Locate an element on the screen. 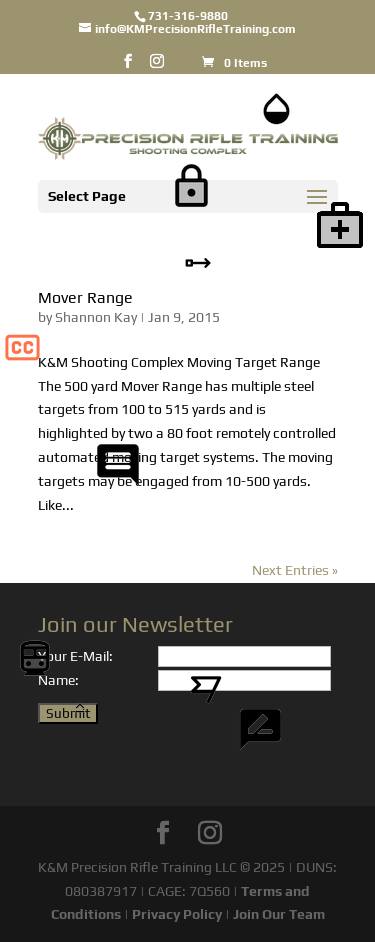 This screenshot has height=942, width=375. indicates caps lock is enabled on the keyboard is located at coordinates (80, 708).